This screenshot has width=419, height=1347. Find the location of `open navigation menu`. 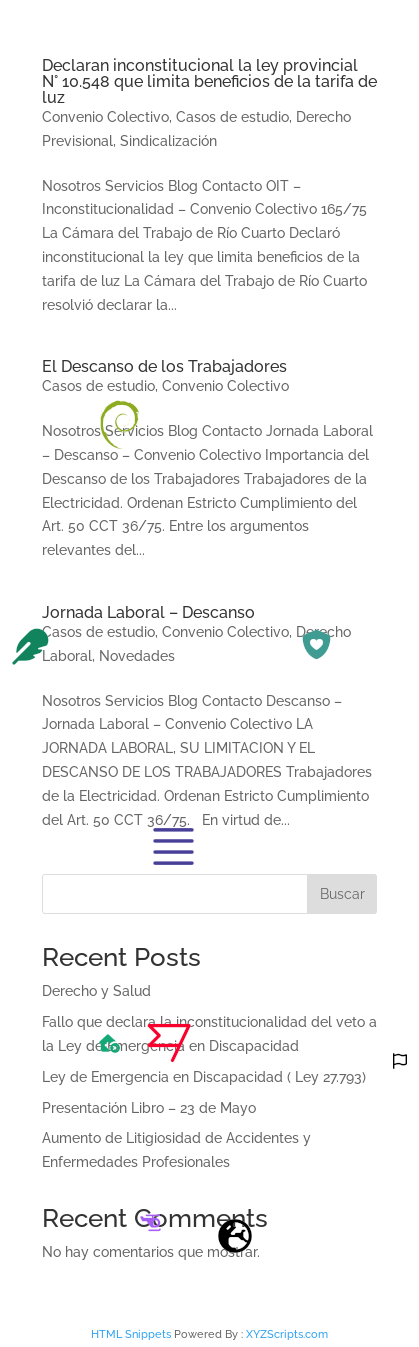

open navigation menu is located at coordinates (173, 846).